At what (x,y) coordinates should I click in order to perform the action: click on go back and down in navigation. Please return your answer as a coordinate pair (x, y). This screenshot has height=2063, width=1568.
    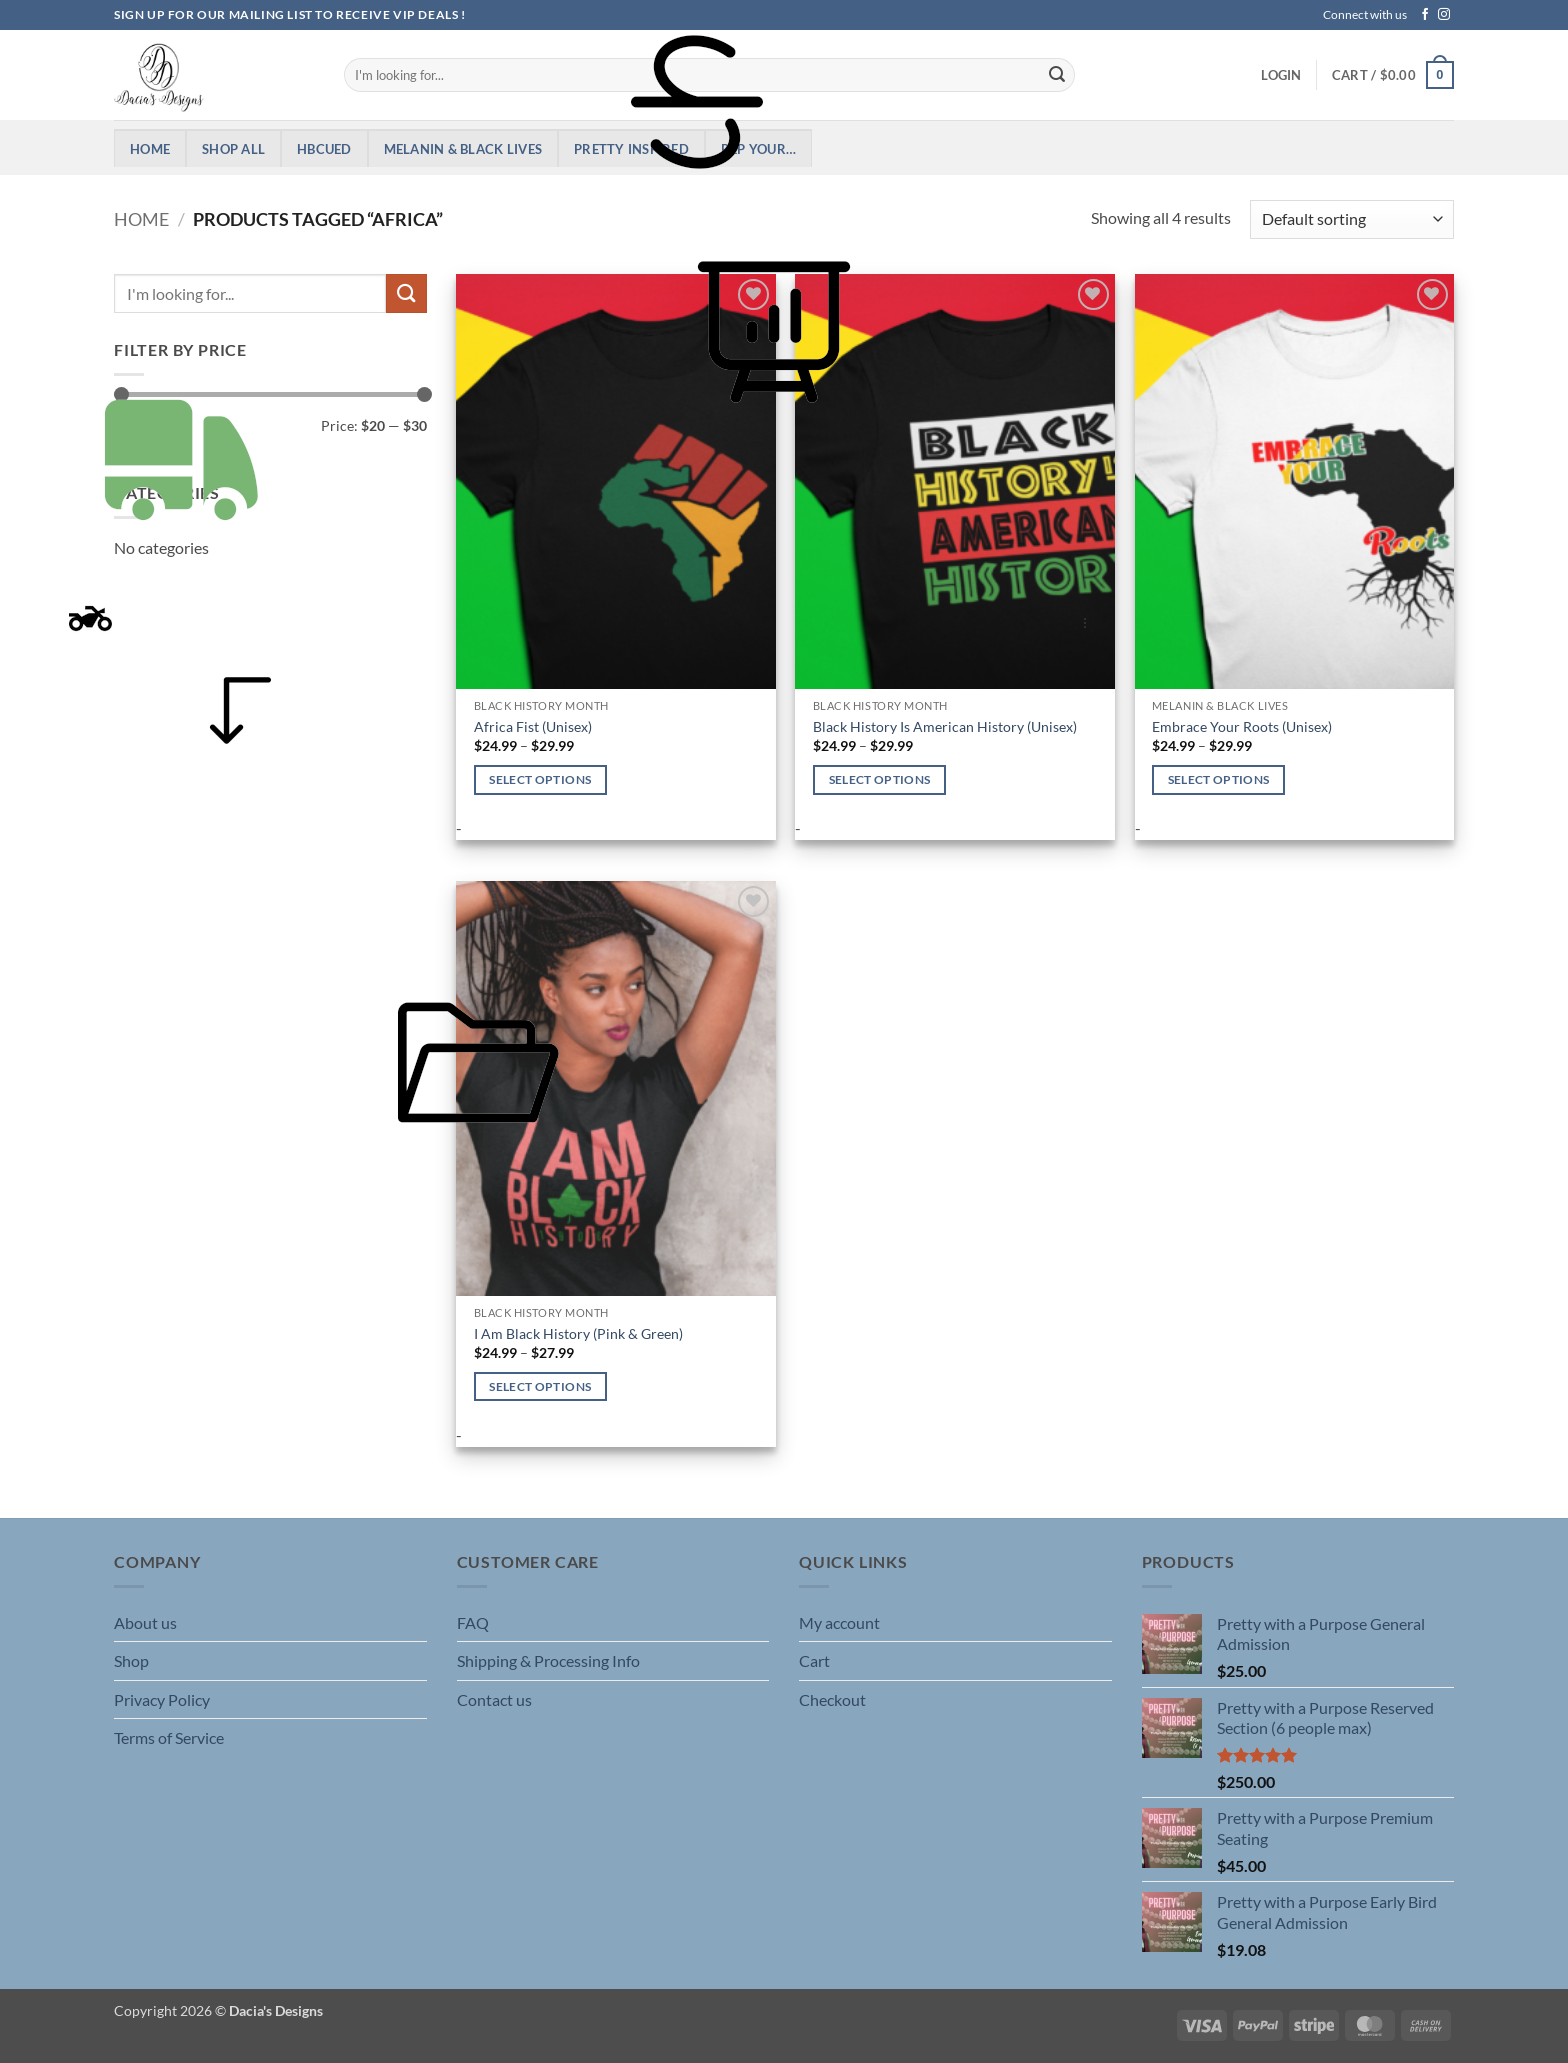
    Looking at the image, I should click on (240, 710).